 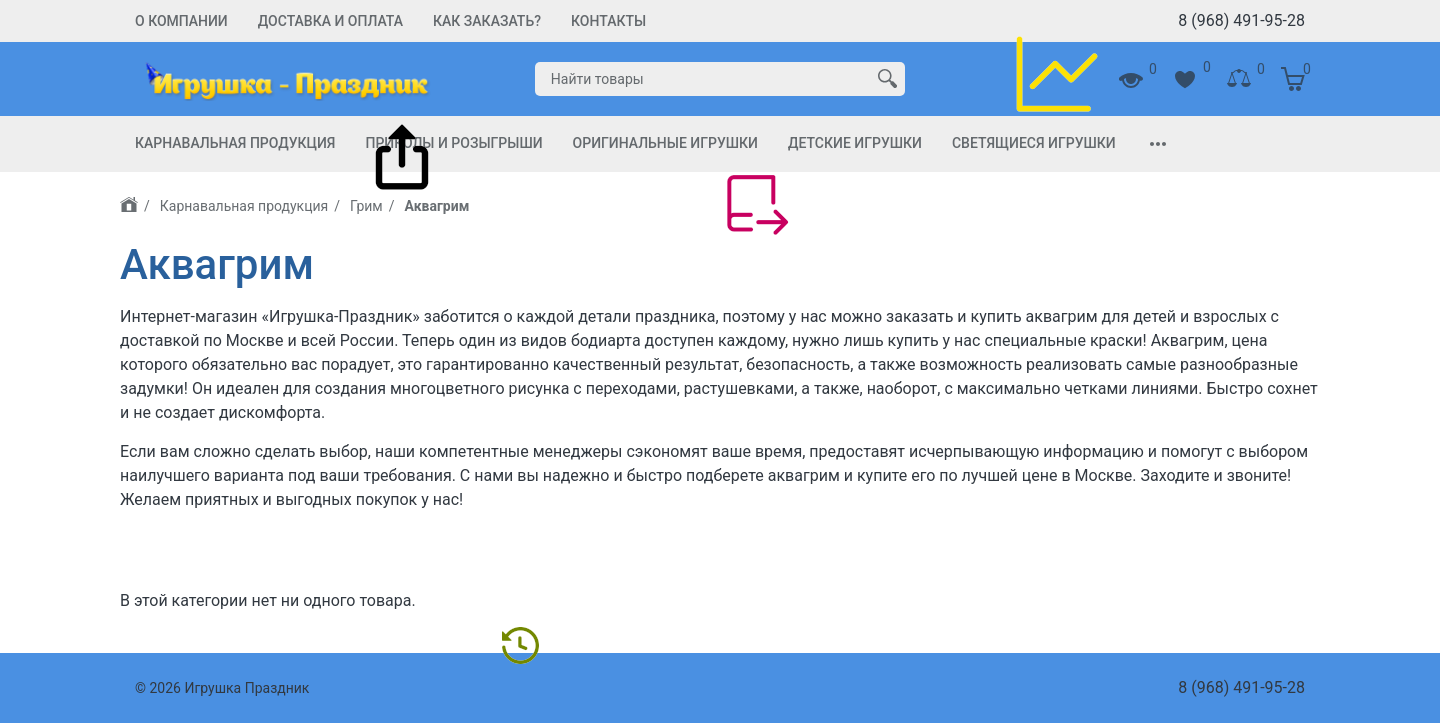 What do you see at coordinates (1058, 74) in the screenshot?
I see `view analytics or statistics` at bounding box center [1058, 74].